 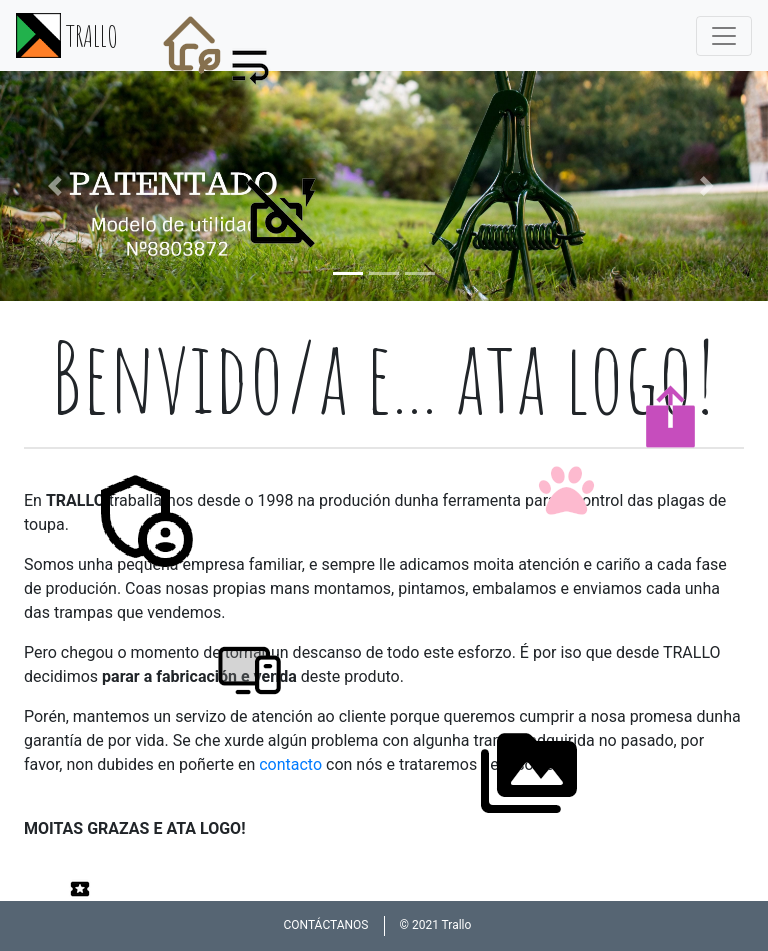 What do you see at coordinates (190, 43) in the screenshot?
I see `view eco-friendly home settings` at bounding box center [190, 43].